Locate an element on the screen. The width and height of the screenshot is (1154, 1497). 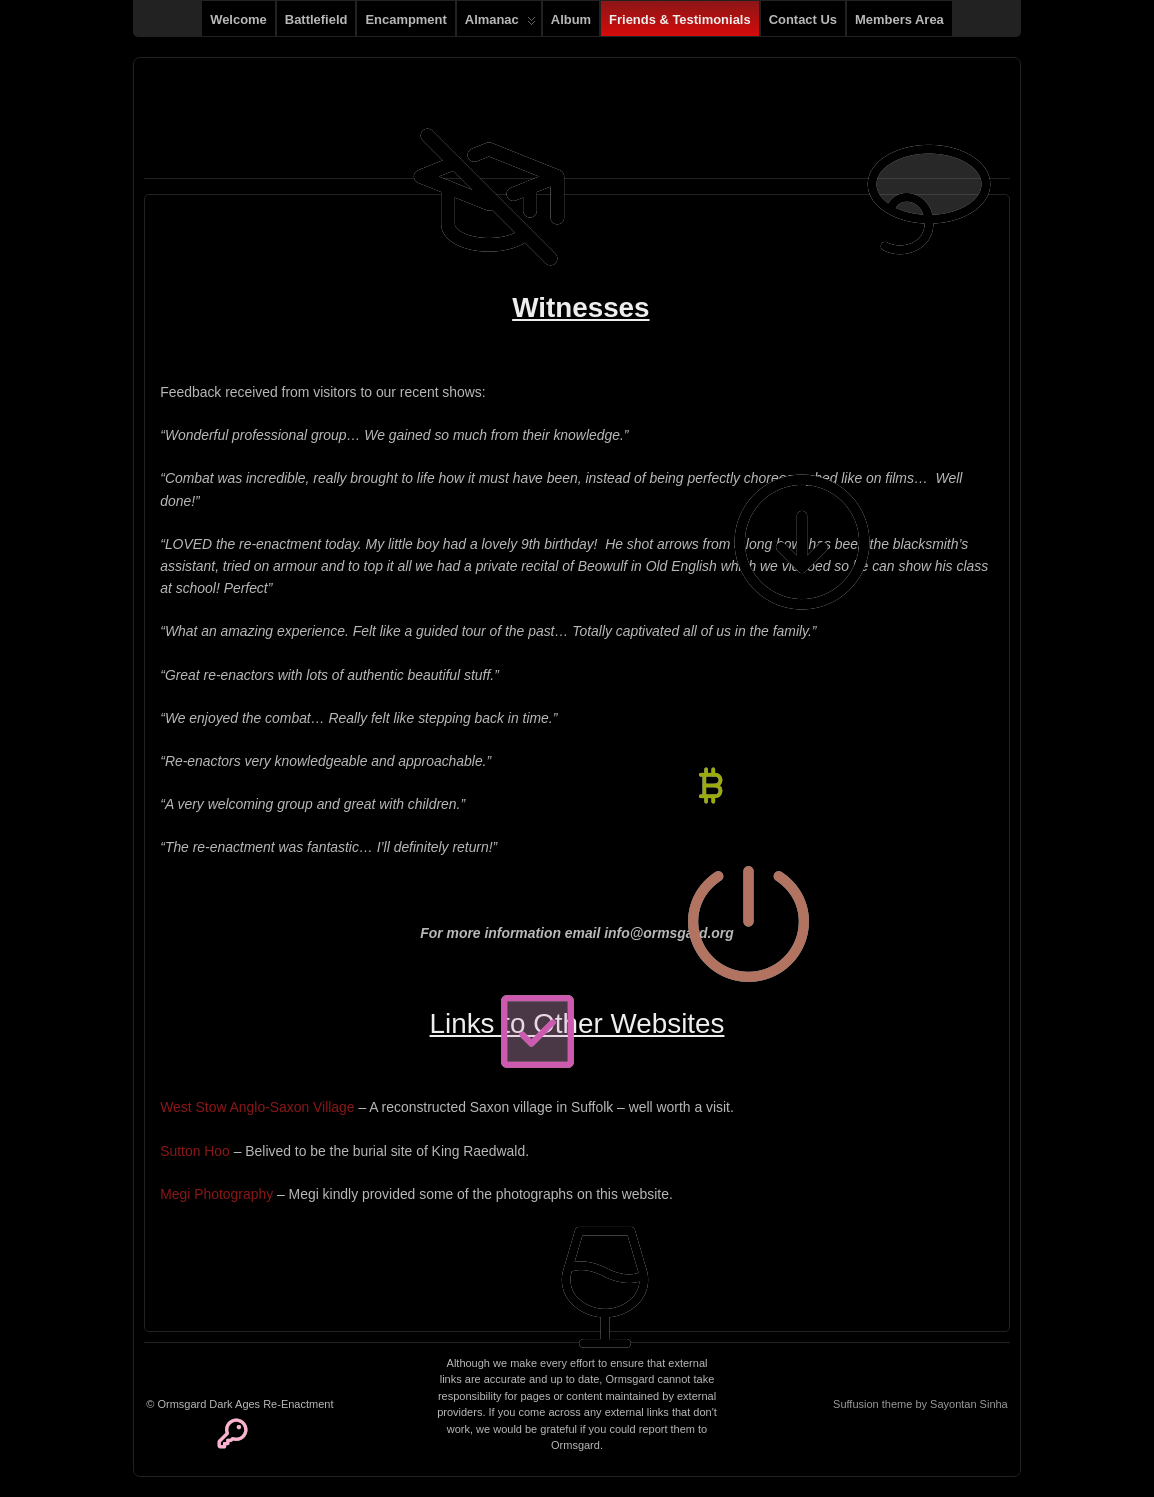
download file or content is located at coordinates (802, 542).